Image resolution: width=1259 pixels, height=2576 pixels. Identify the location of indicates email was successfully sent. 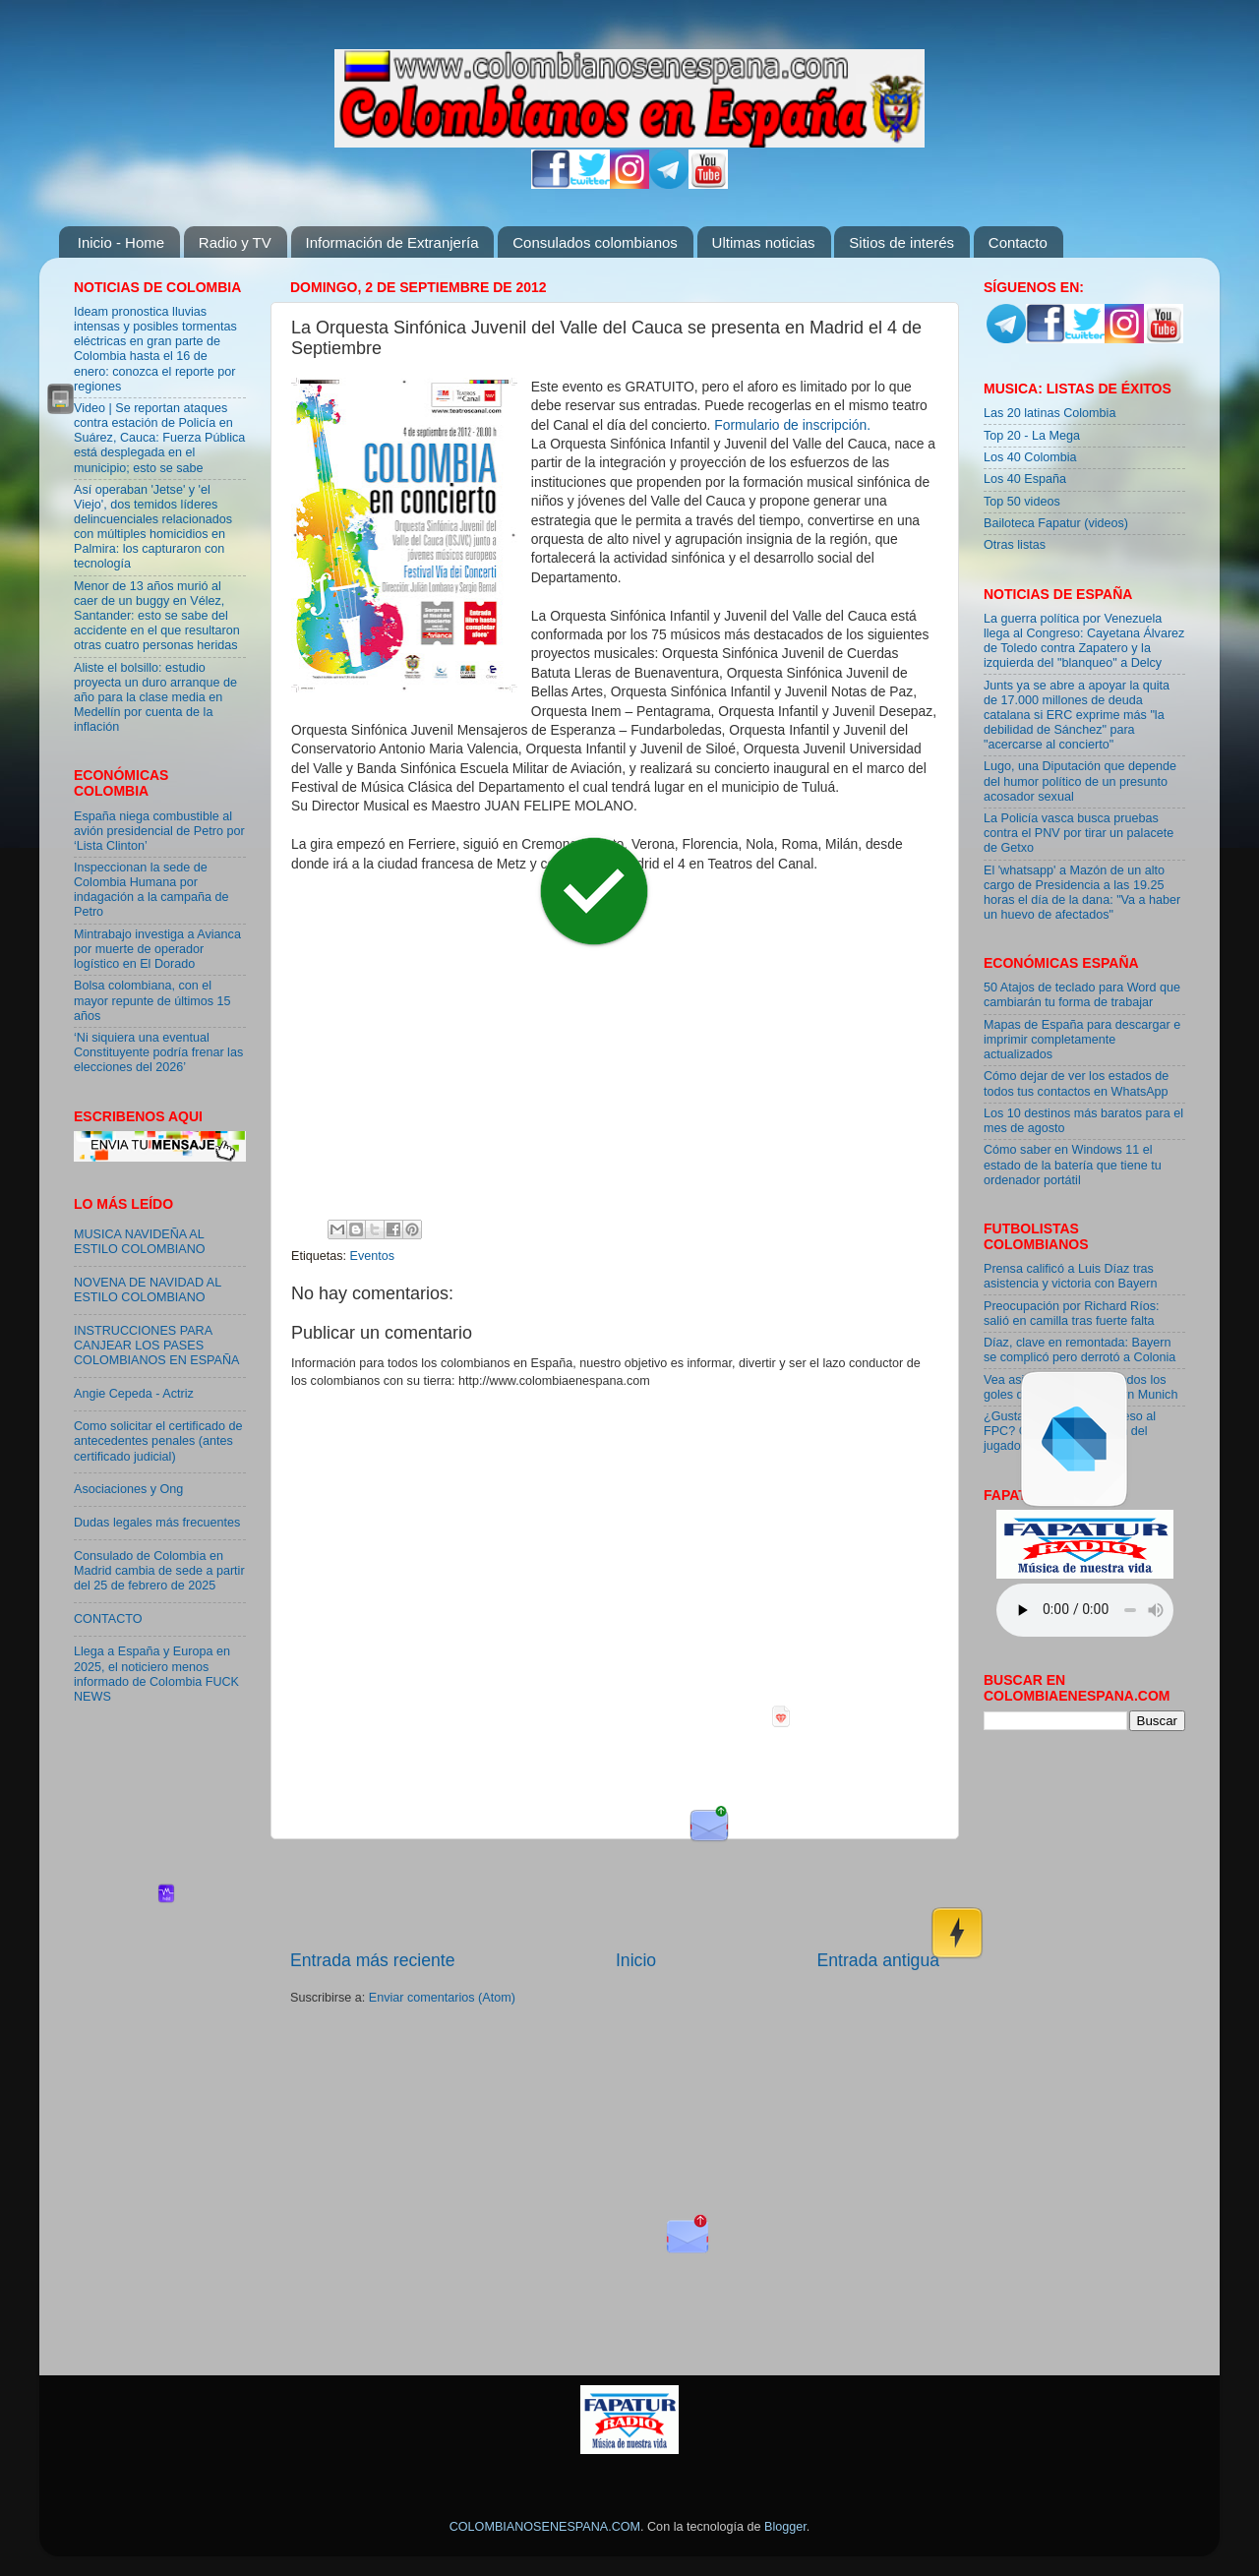
(709, 1826).